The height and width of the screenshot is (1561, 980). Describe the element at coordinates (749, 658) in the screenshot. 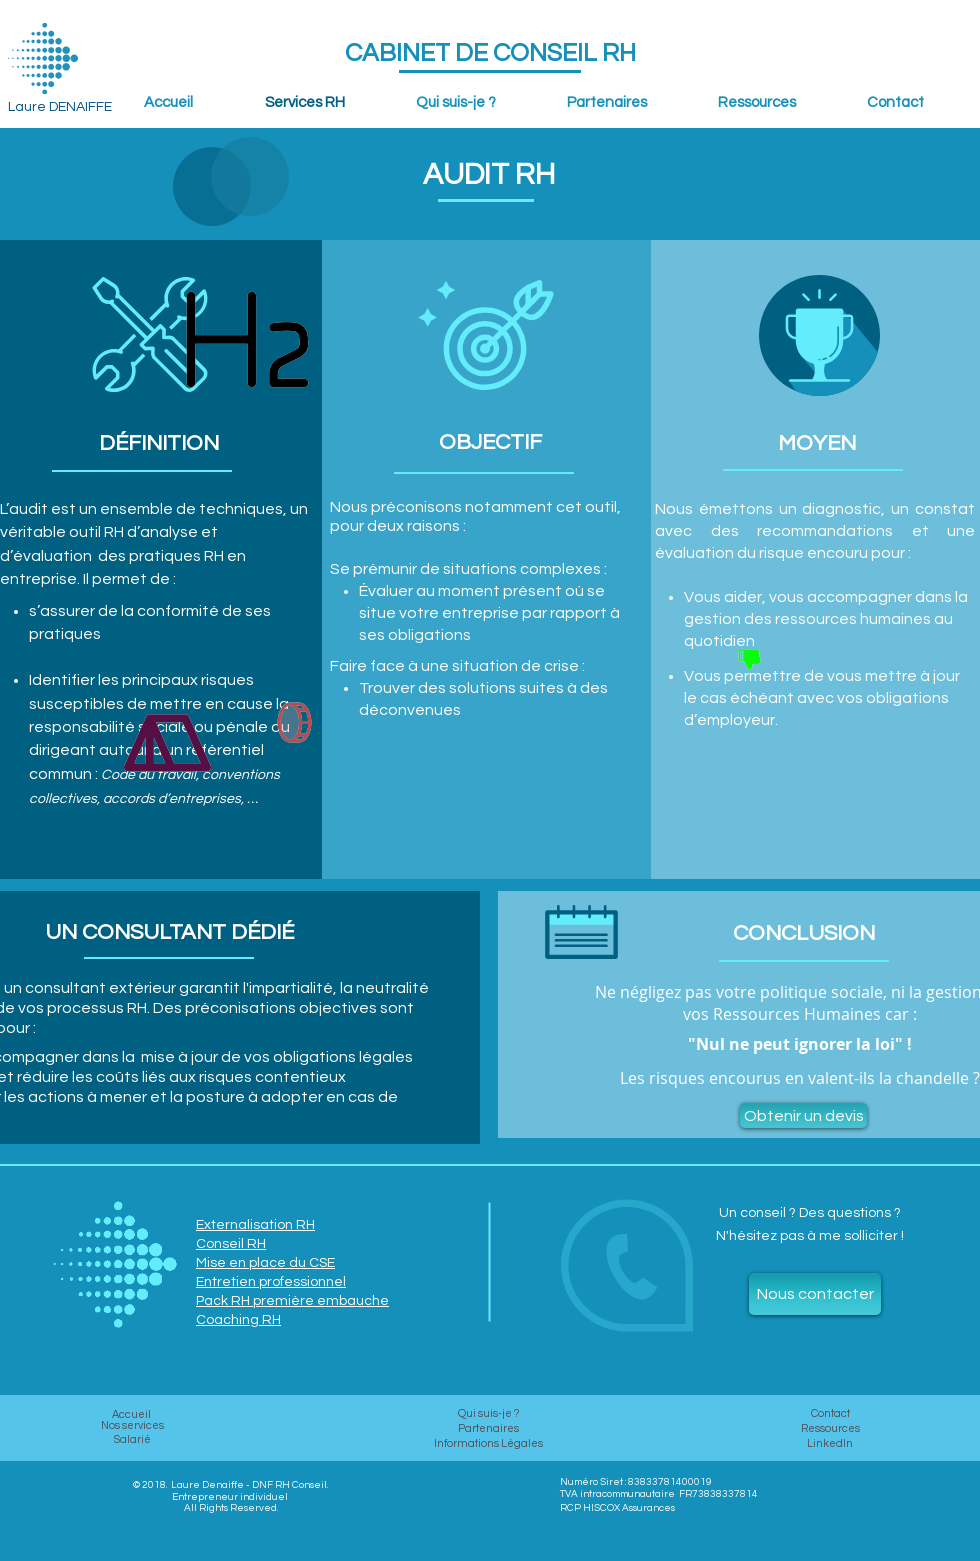

I see `dislike or downvote content` at that location.